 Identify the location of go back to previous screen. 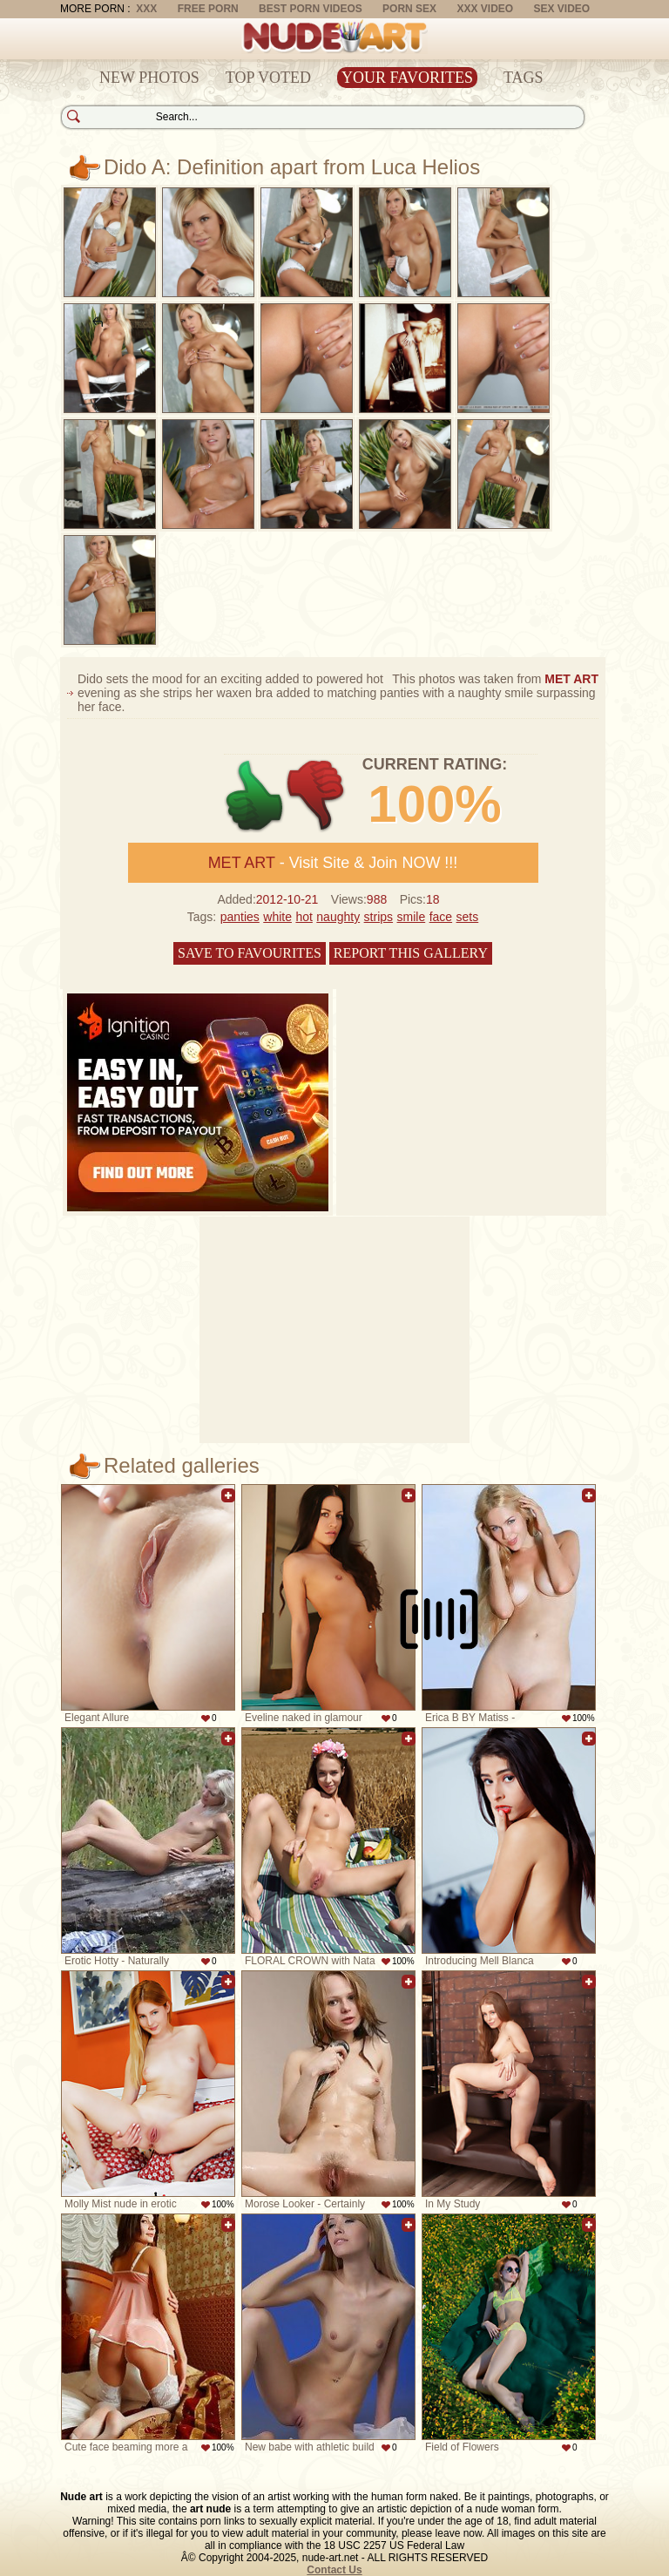
(98, 322).